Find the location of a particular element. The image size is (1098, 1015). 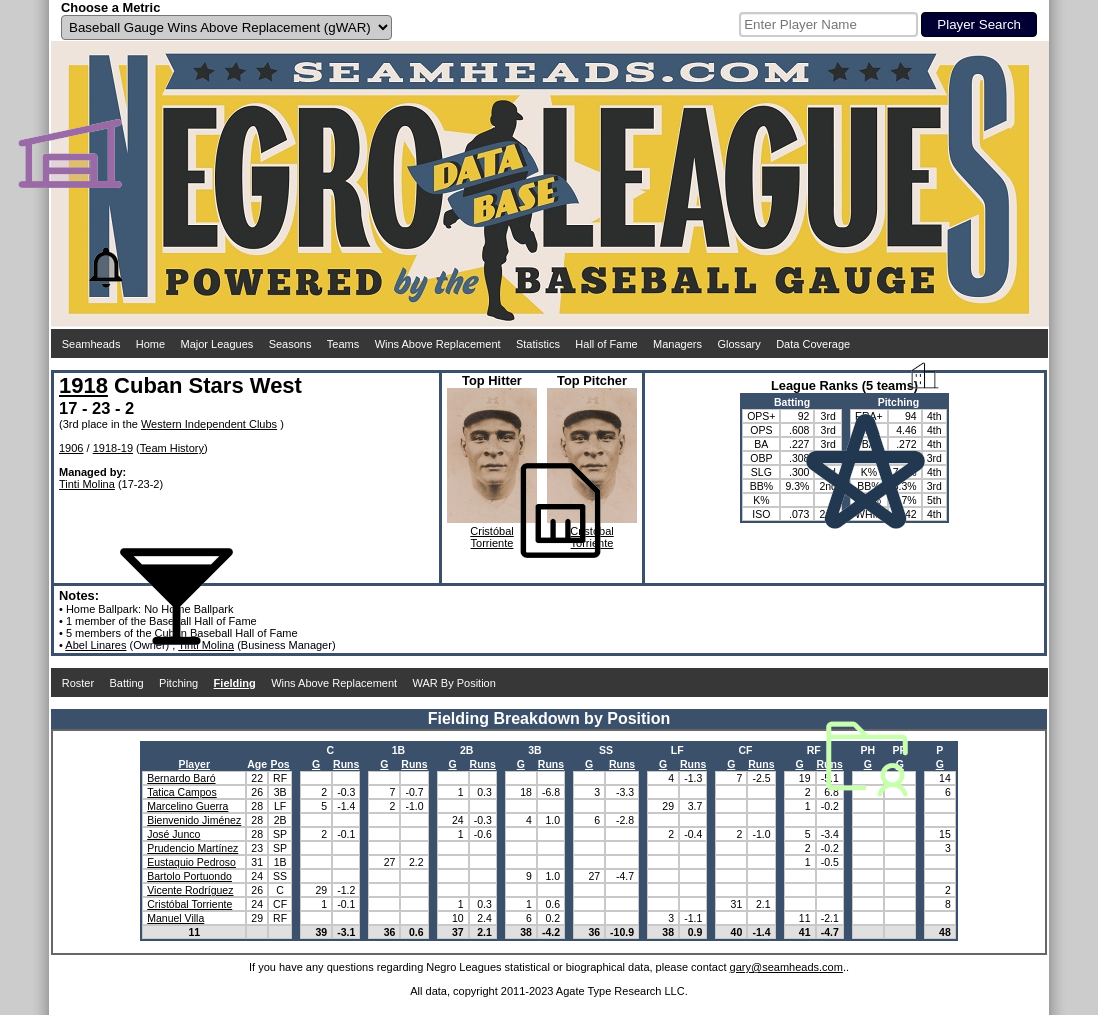

view nearby buildings or properties is located at coordinates (923, 376).